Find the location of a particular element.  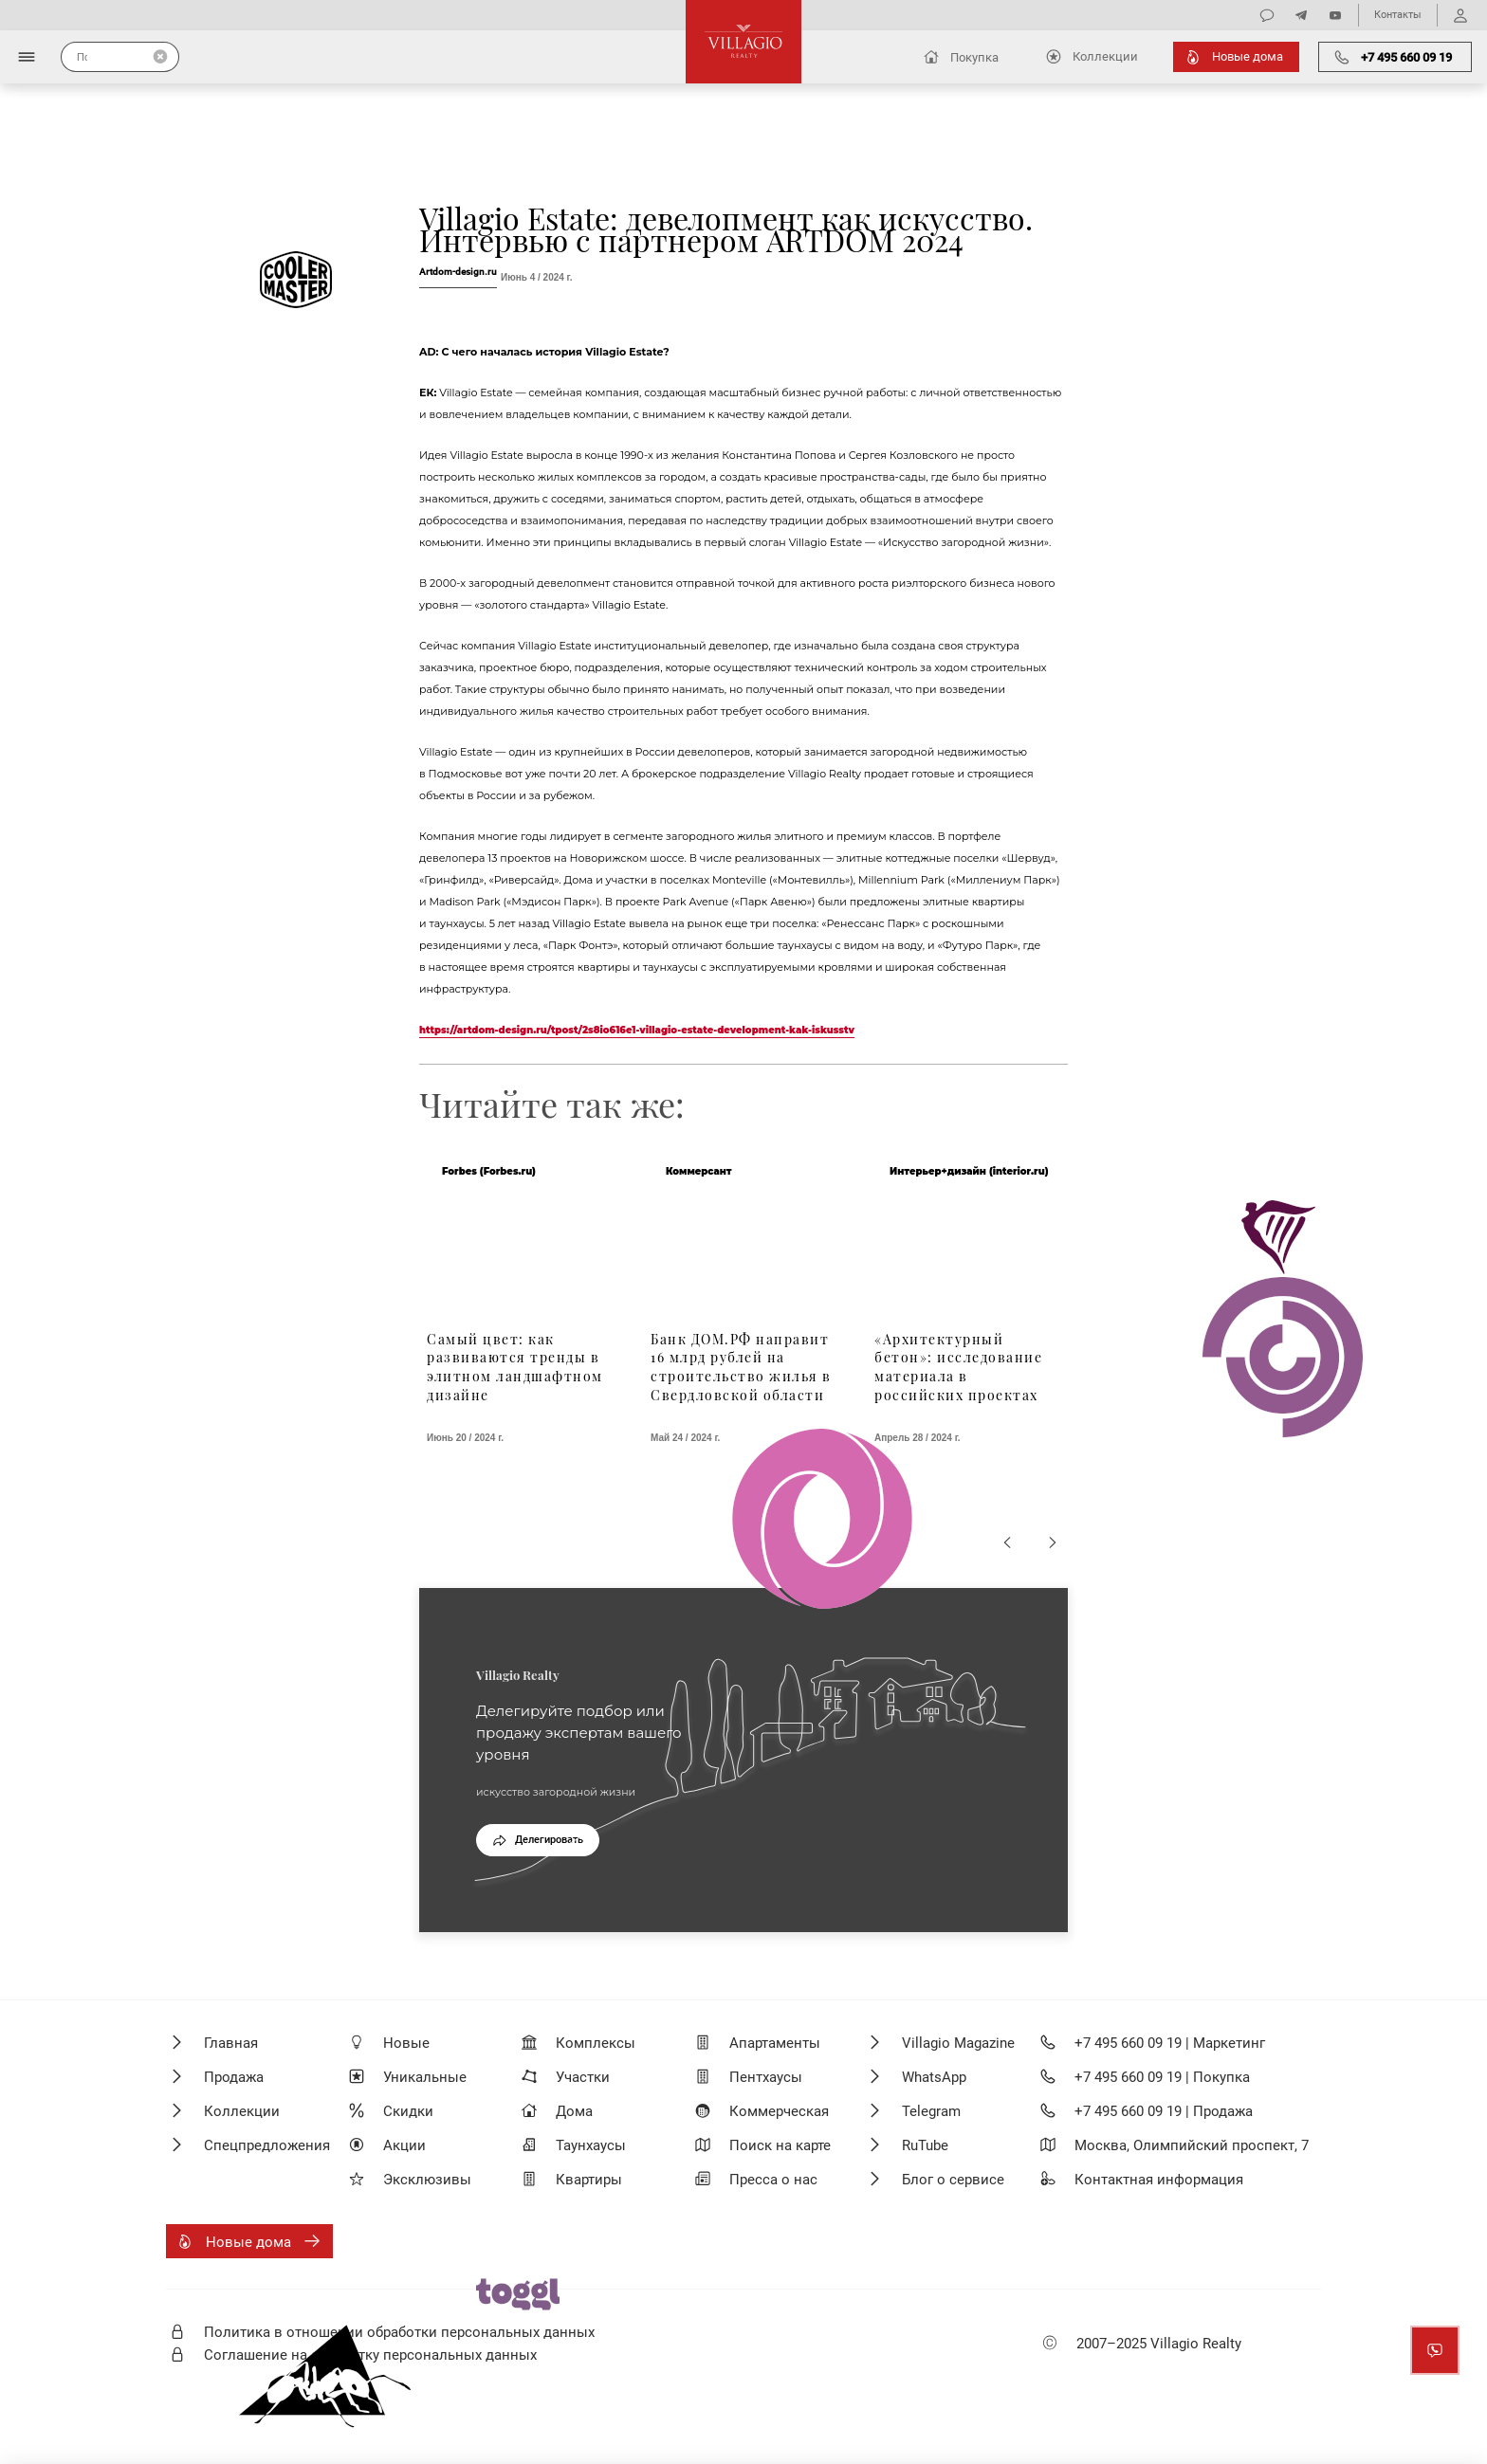

json file format indicator is located at coordinates (822, 1519).